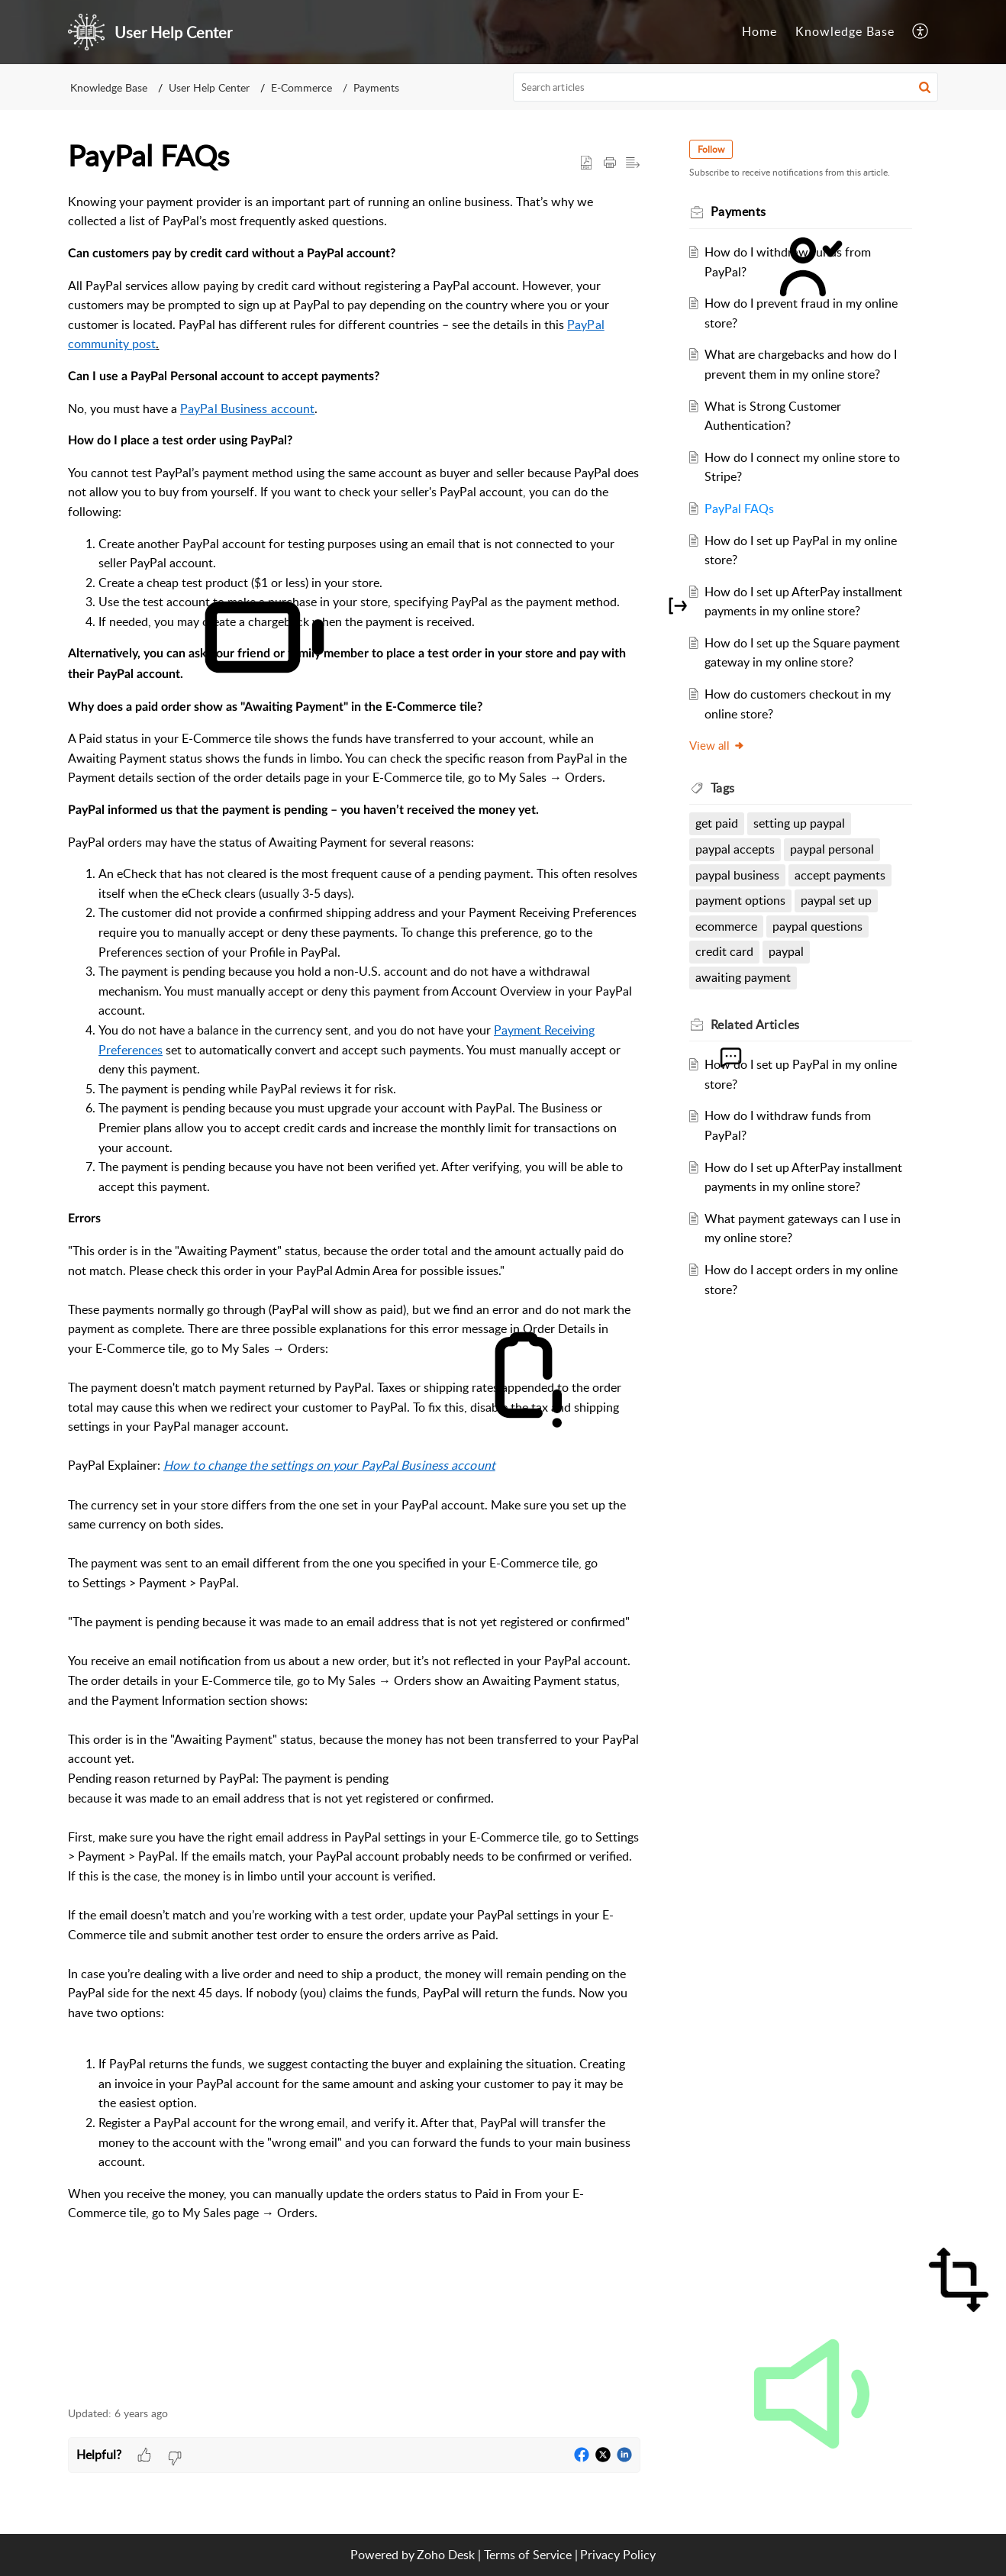 The image size is (1006, 2576). Describe the element at coordinates (809, 266) in the screenshot. I see `user verification complete` at that location.